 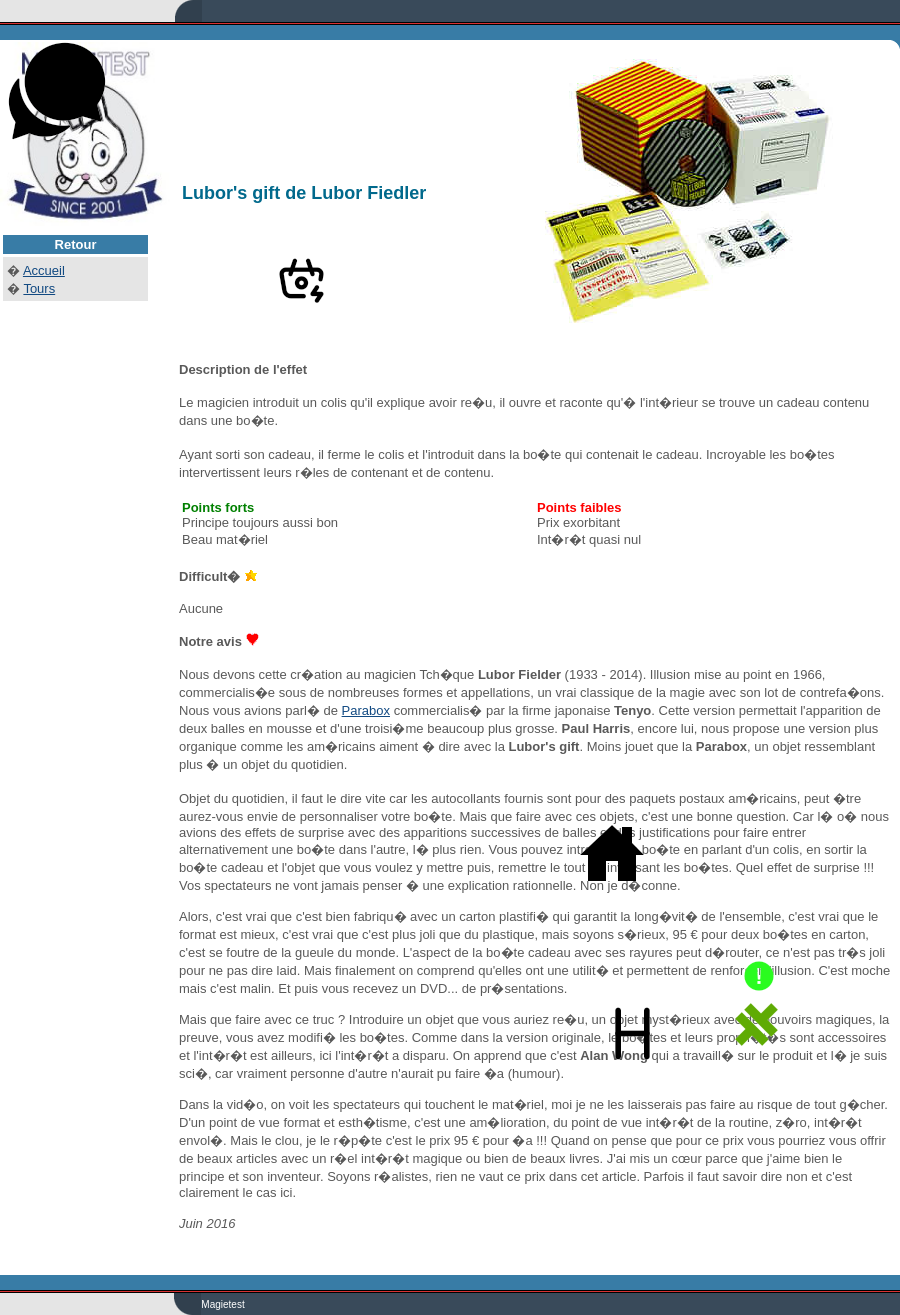 I want to click on indicates a warning or error state, so click(x=759, y=976).